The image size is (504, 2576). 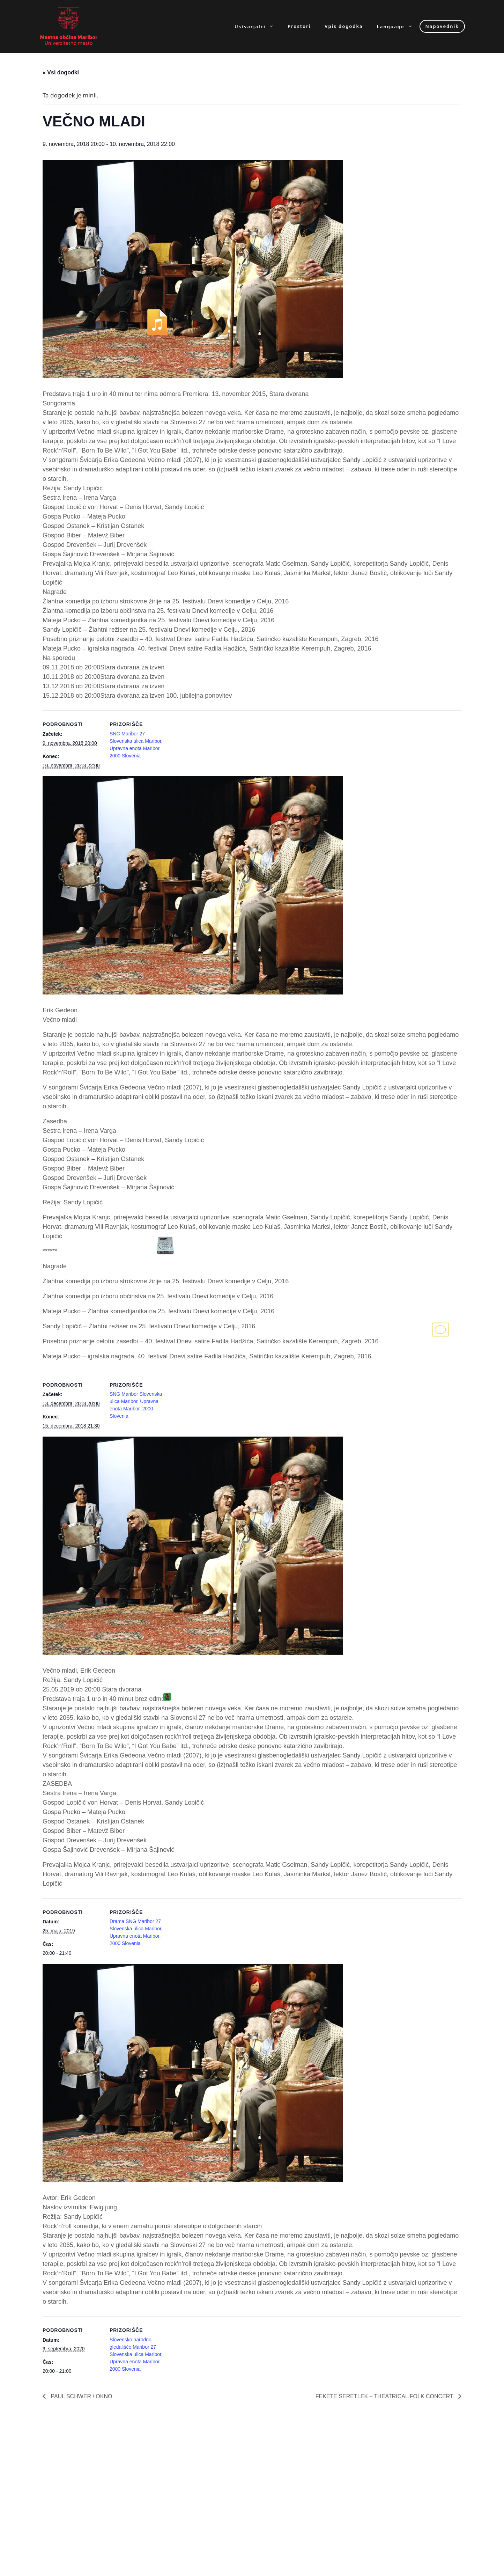 What do you see at coordinates (167, 1697) in the screenshot?
I see `launch ricochlime game app` at bounding box center [167, 1697].